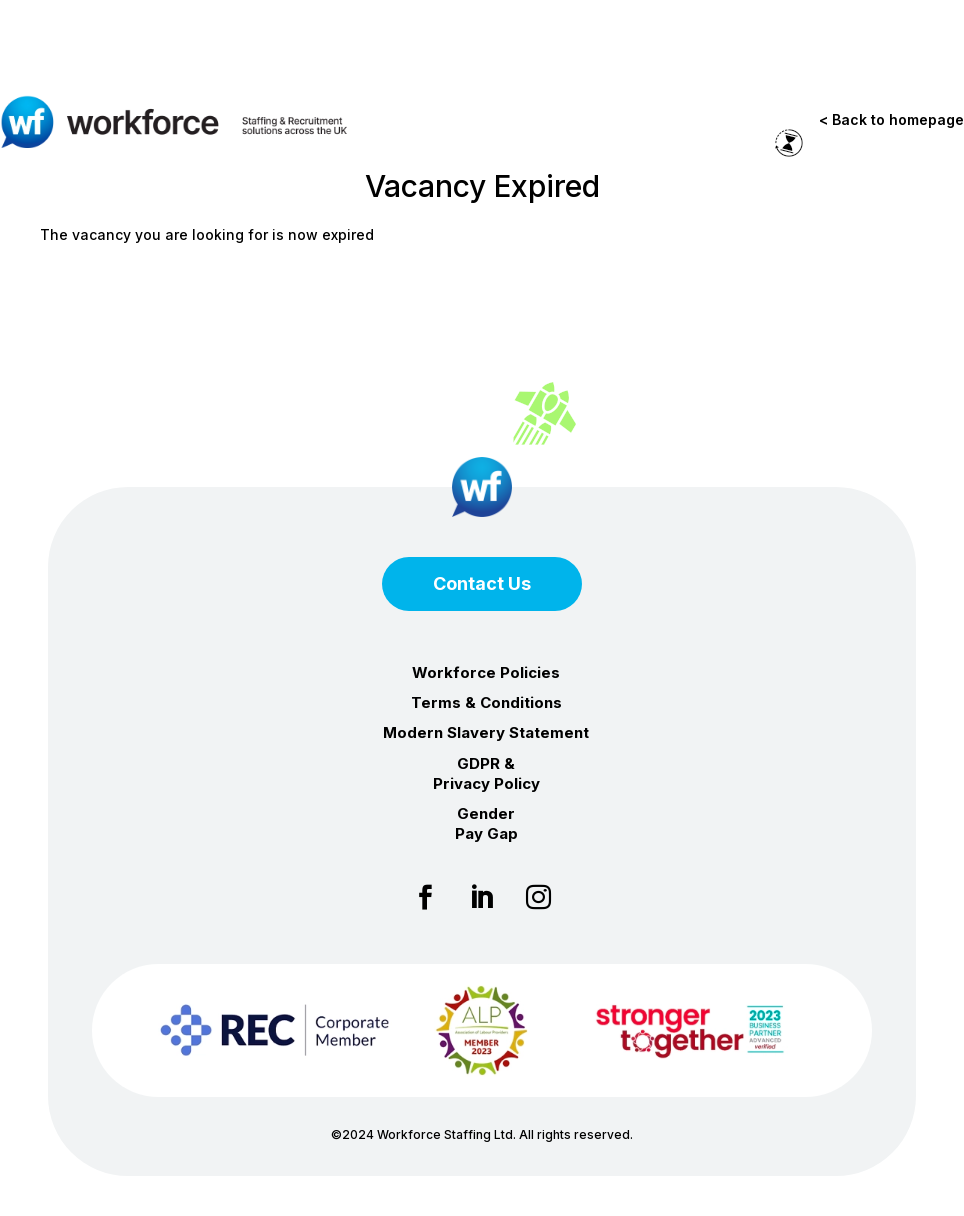  What do you see at coordinates (545, 413) in the screenshot?
I see `activate jetpack or boost ability` at bounding box center [545, 413].